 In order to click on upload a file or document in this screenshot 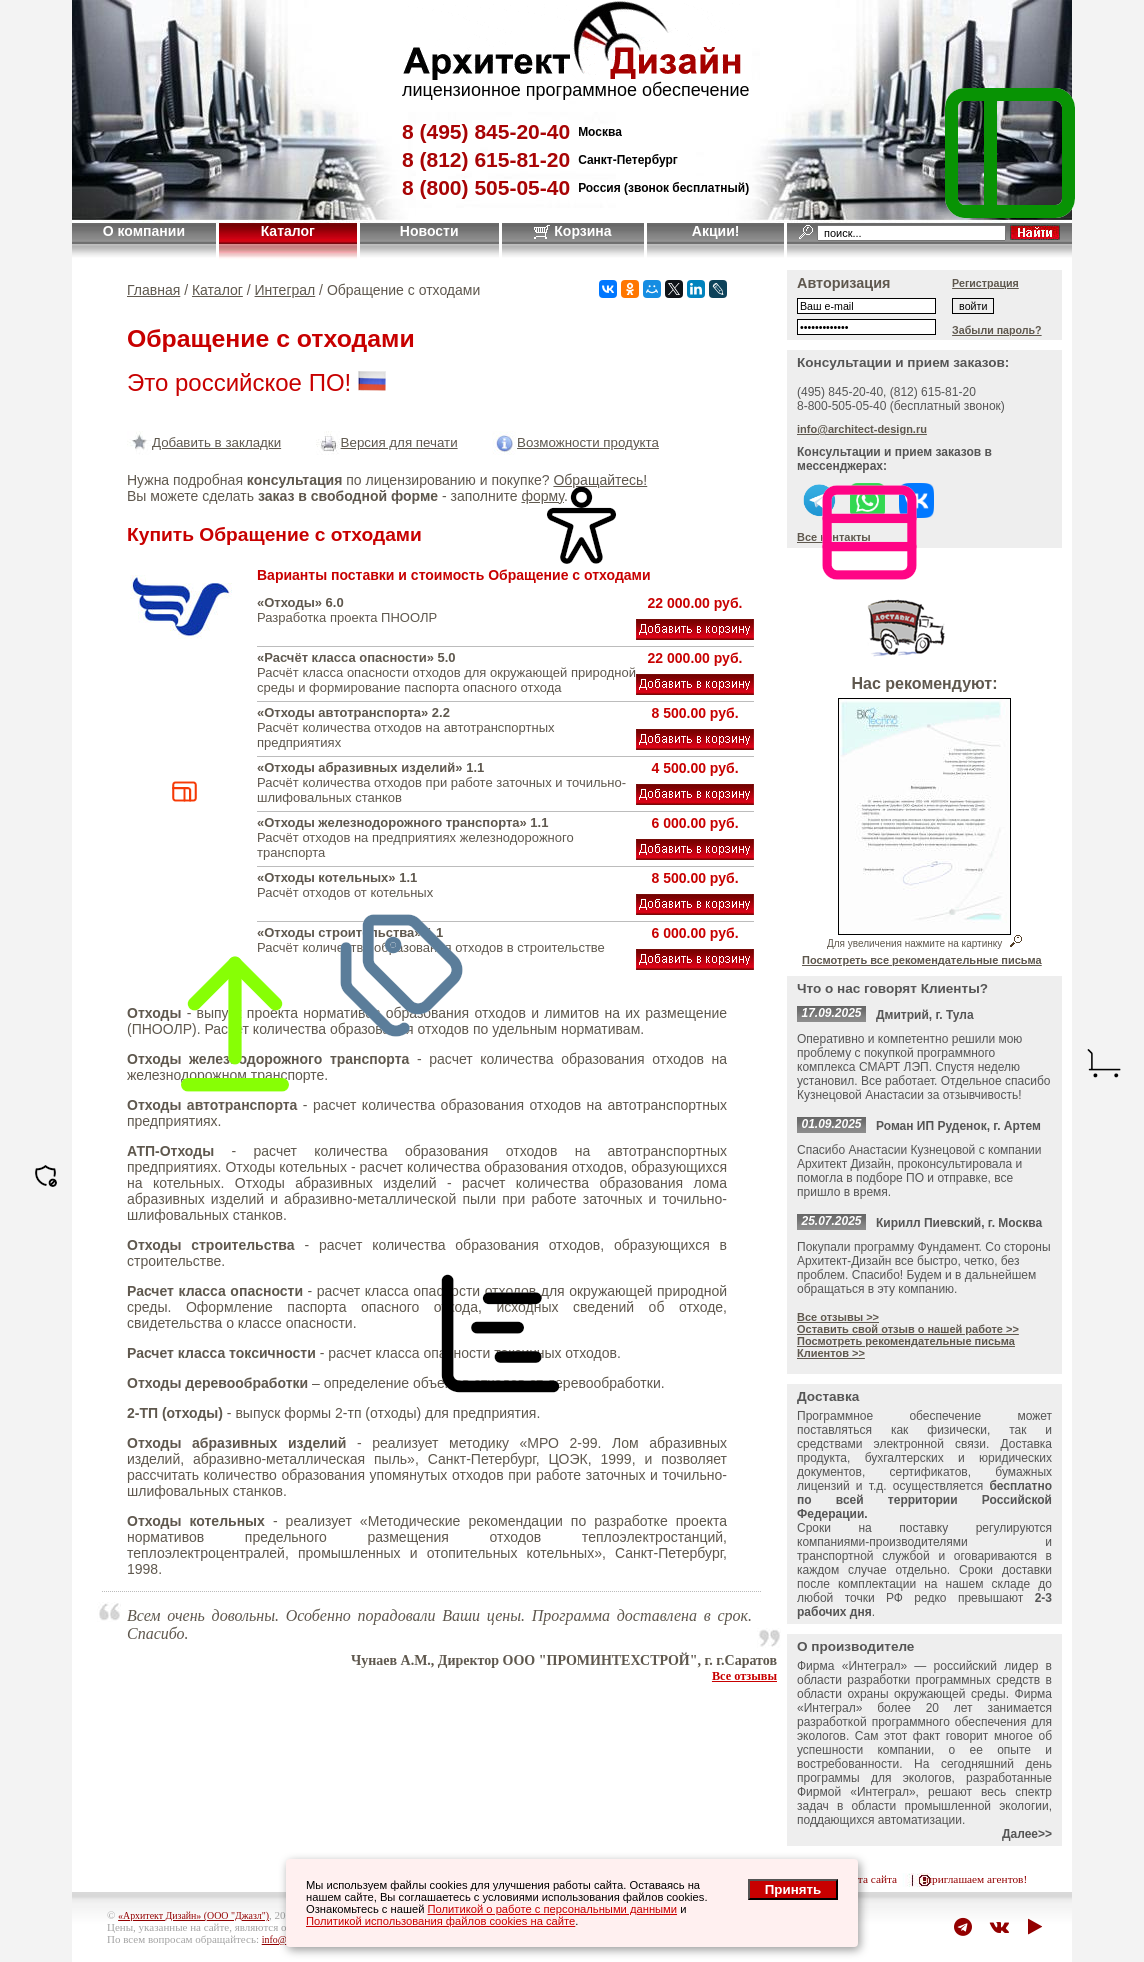, I will do `click(235, 1024)`.